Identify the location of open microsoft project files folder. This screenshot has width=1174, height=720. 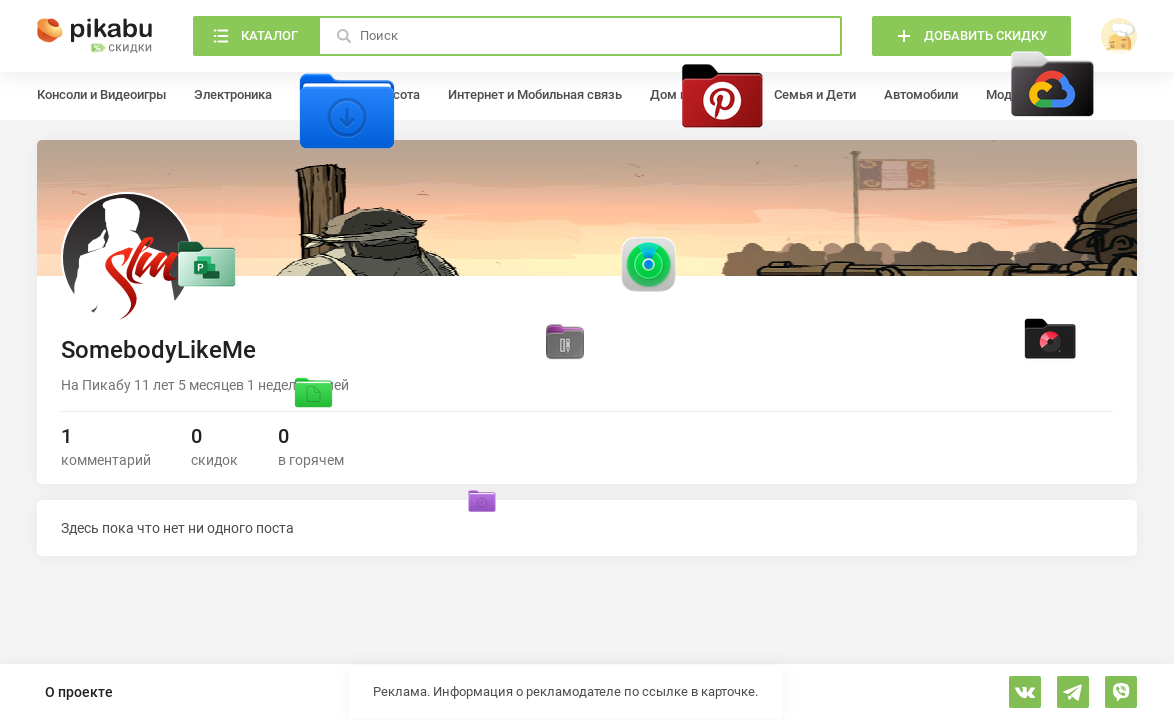
(206, 265).